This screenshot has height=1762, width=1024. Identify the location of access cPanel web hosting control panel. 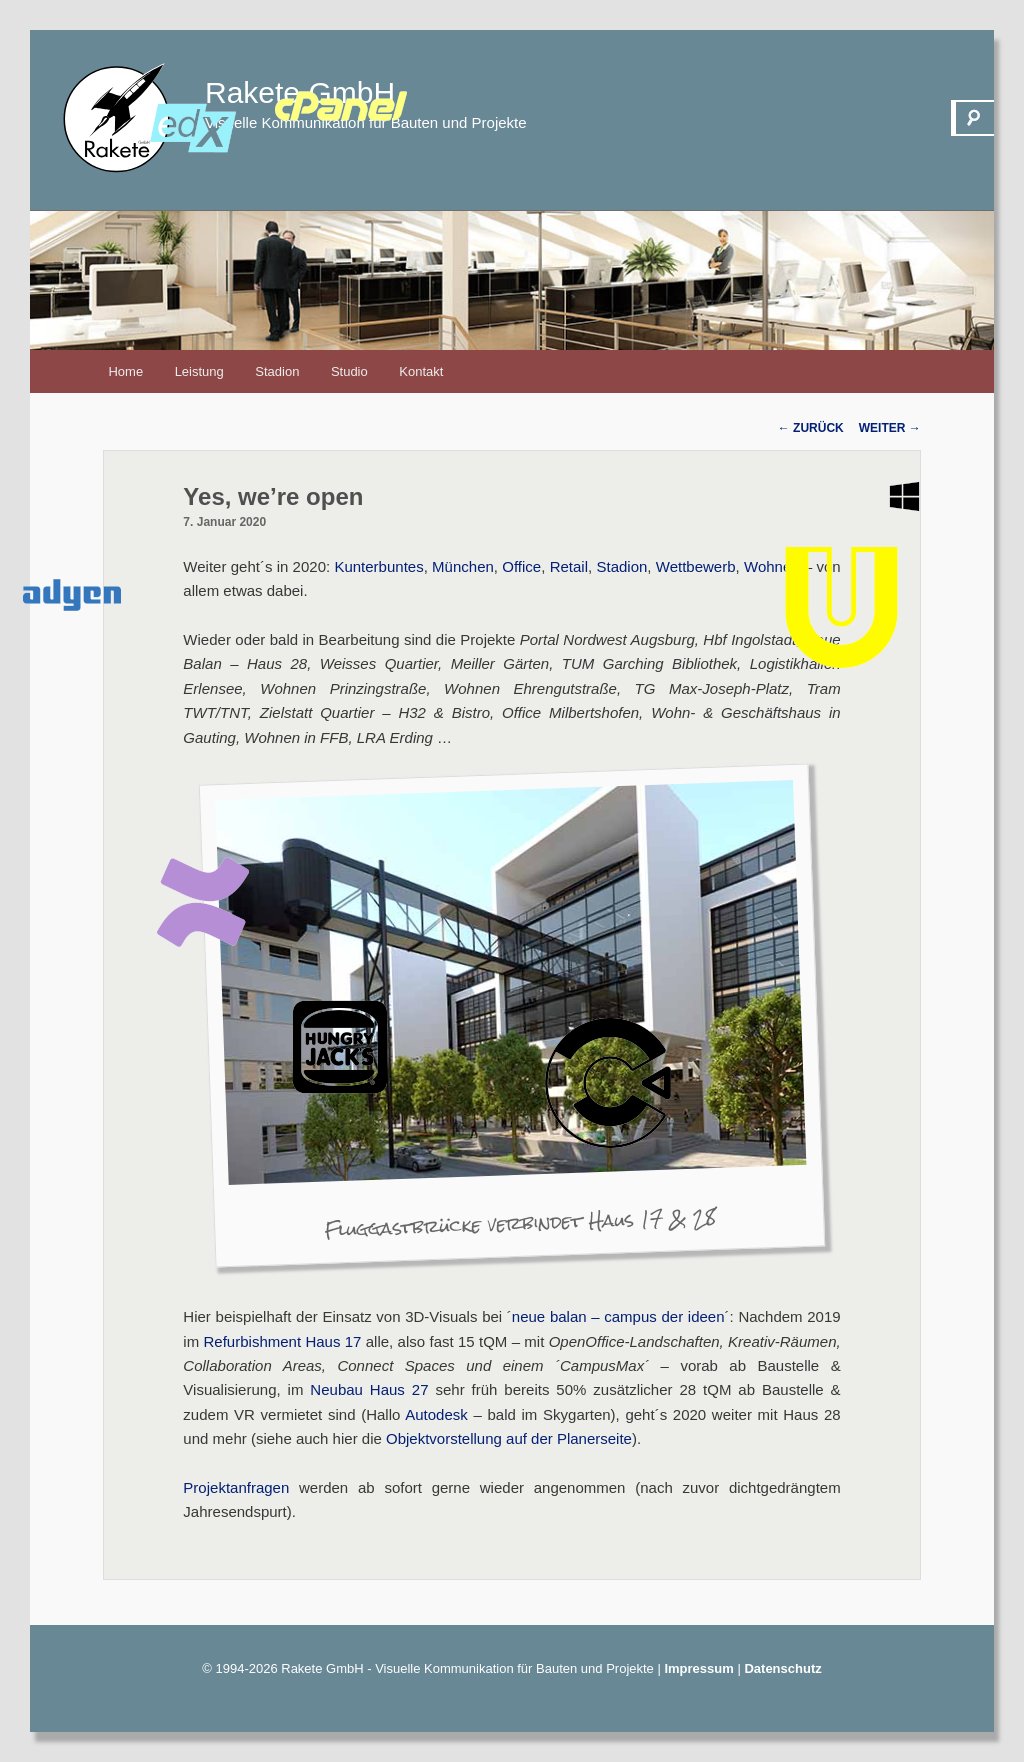
(341, 106).